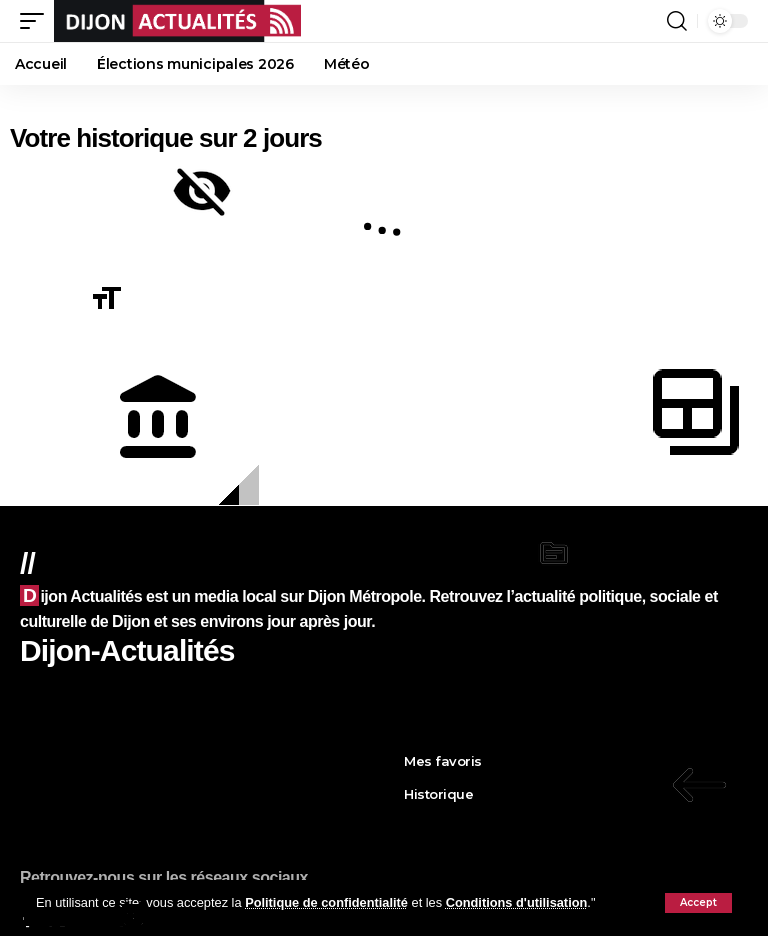 This screenshot has width=768, height=936. Describe the element at coordinates (133, 915) in the screenshot. I see `view today's date or events` at that location.